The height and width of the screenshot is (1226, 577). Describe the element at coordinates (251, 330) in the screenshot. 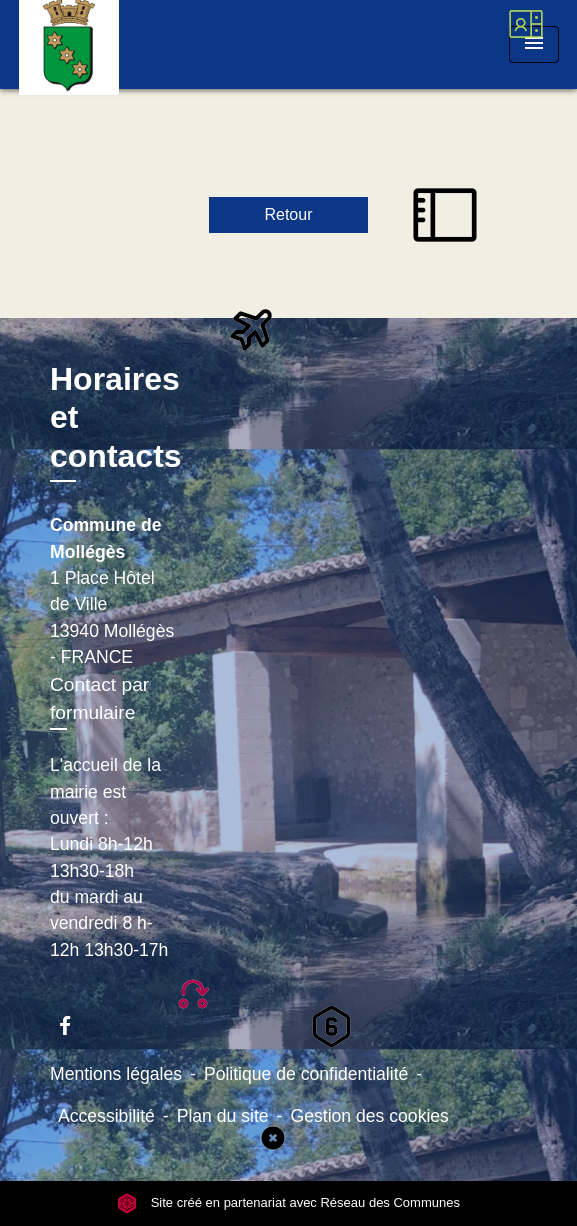

I see `access travel or flight booking` at that location.